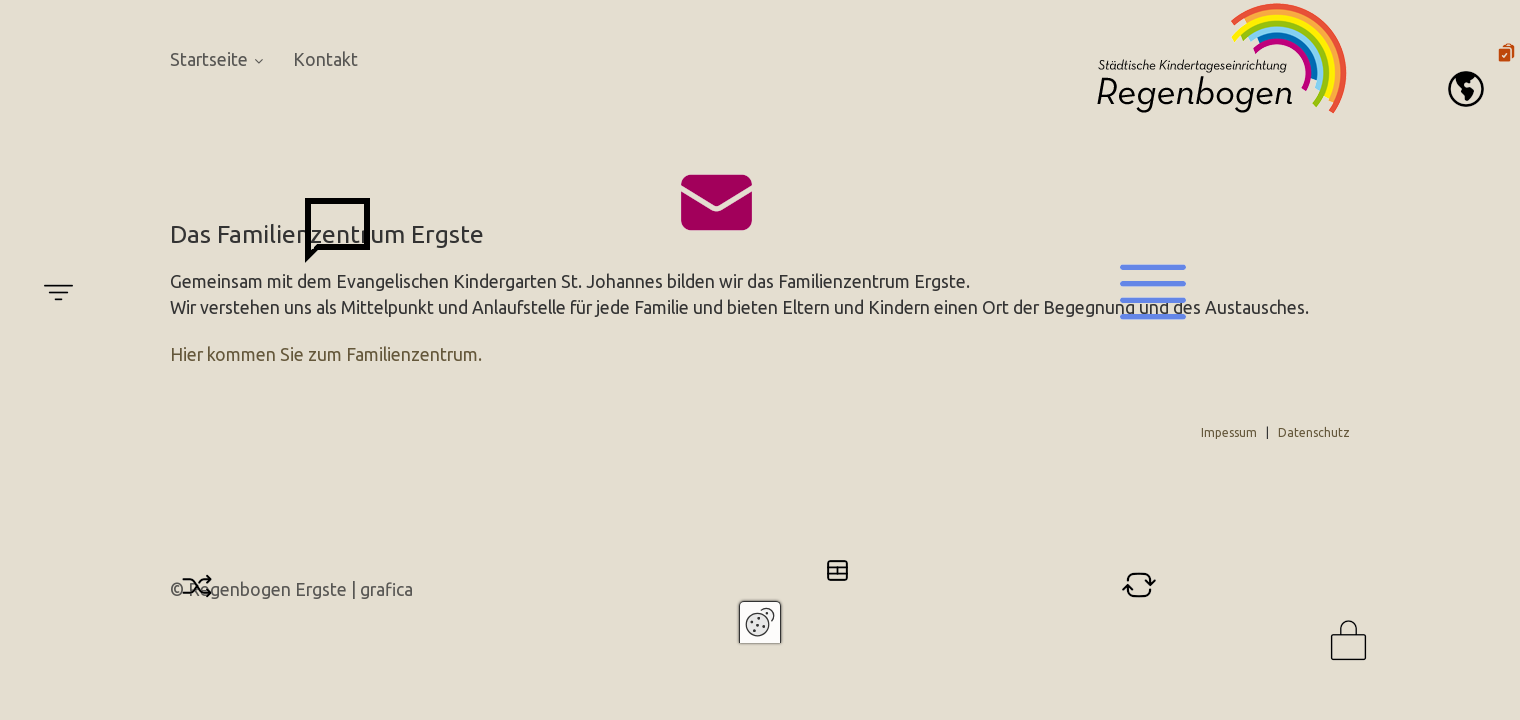  What do you see at coordinates (837, 570) in the screenshot?
I see `split table cells` at bounding box center [837, 570].